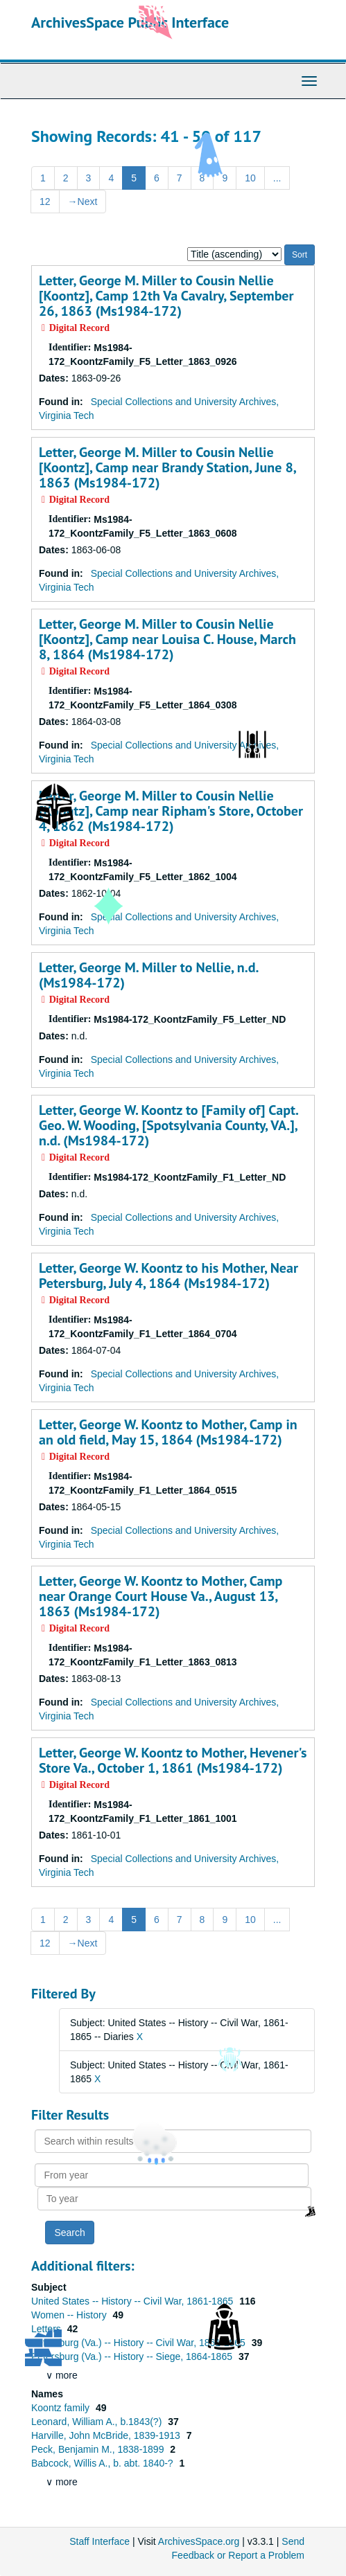 The width and height of the screenshot is (346, 2576). I want to click on indicates a prisoner or incarcerated character, so click(252, 744).